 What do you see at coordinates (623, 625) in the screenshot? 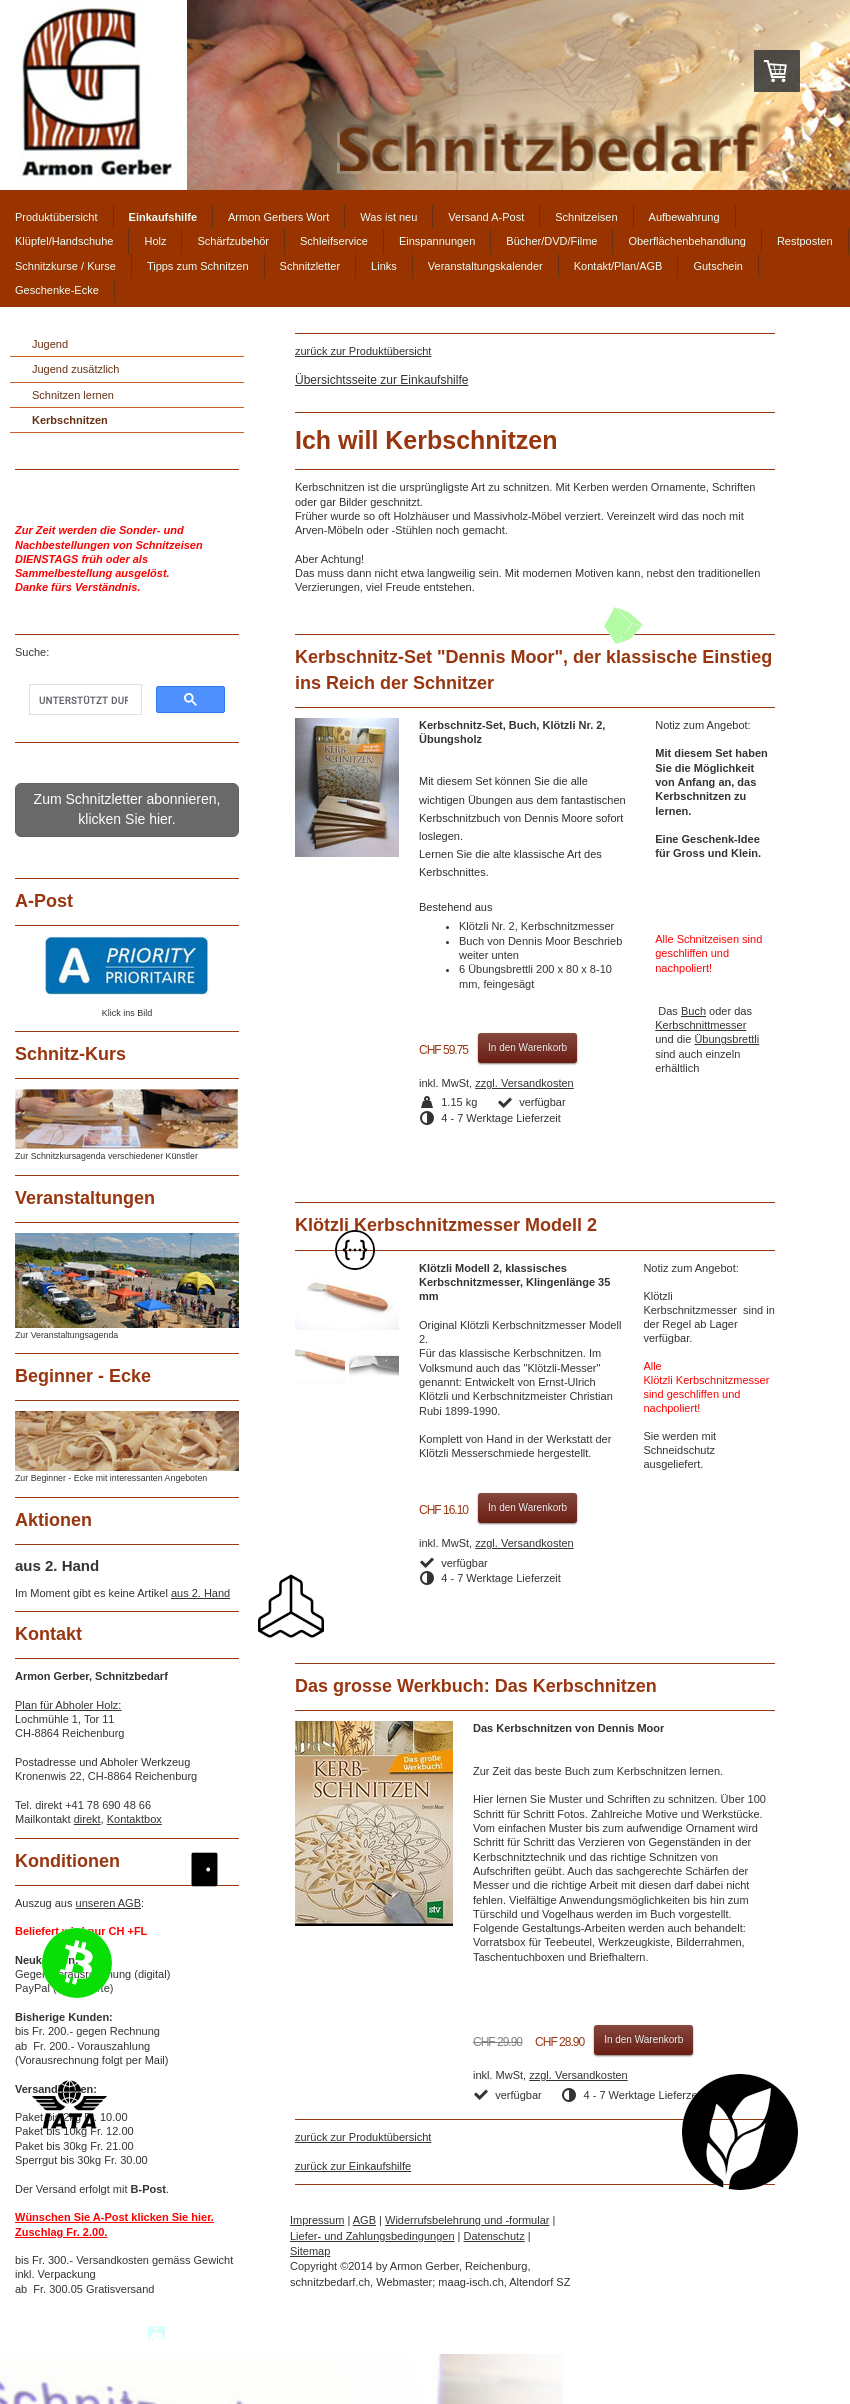
I see `visit anycubic website or store` at bounding box center [623, 625].